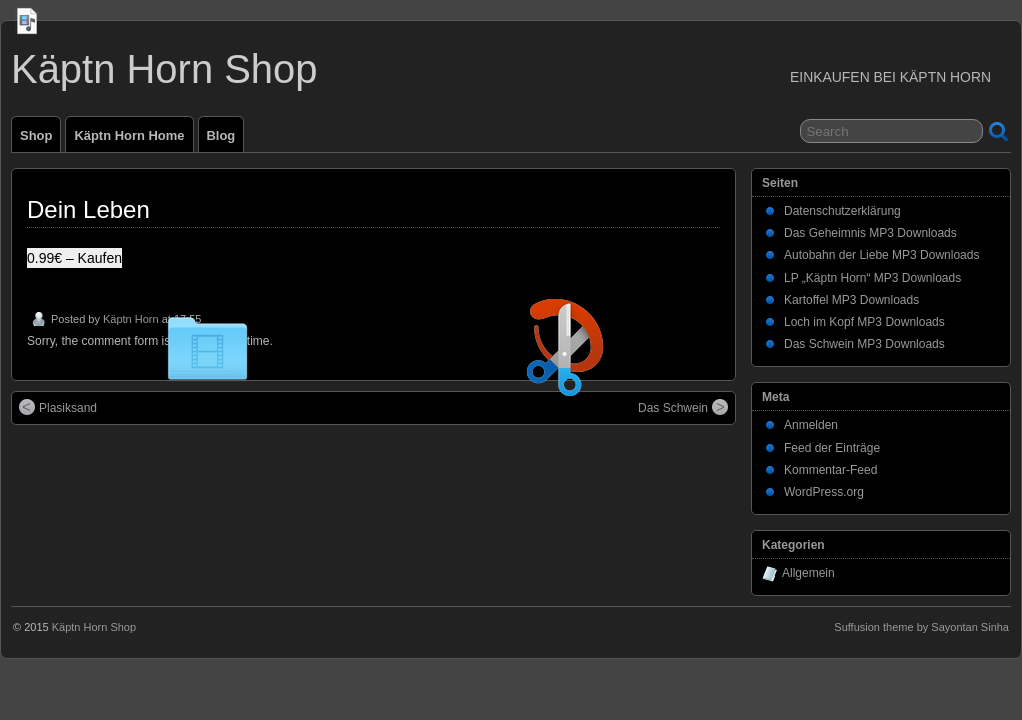 The image size is (1022, 720). What do you see at coordinates (207, 348) in the screenshot?
I see `open your movies folder` at bounding box center [207, 348].